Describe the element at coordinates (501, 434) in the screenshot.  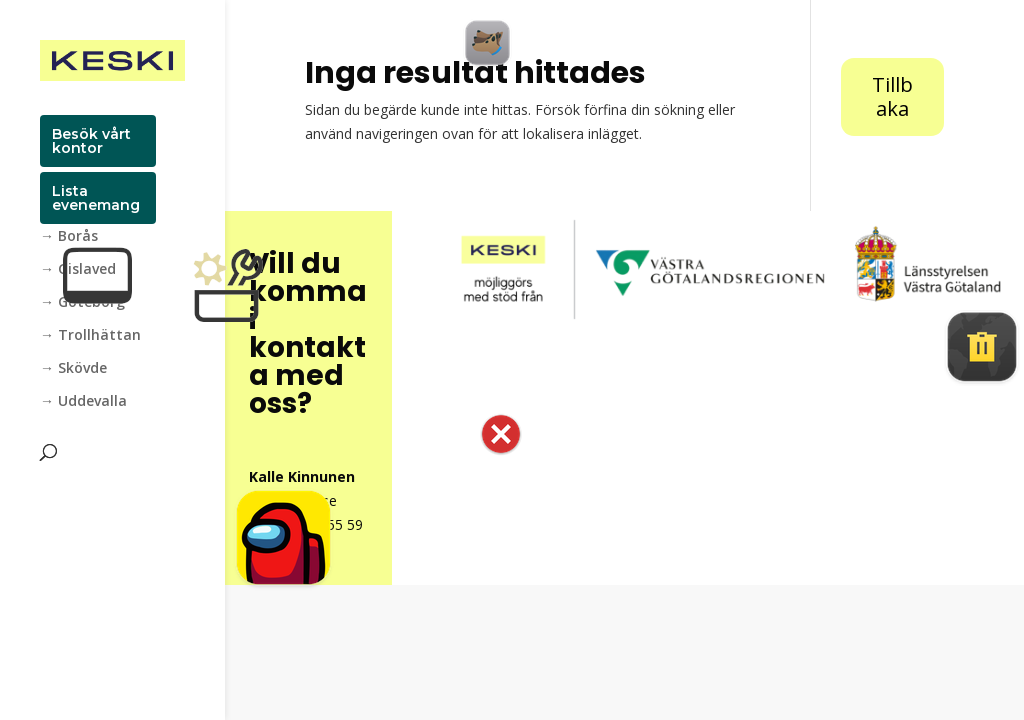
I see `indicates a file or item that cannot be read or accessed` at that location.